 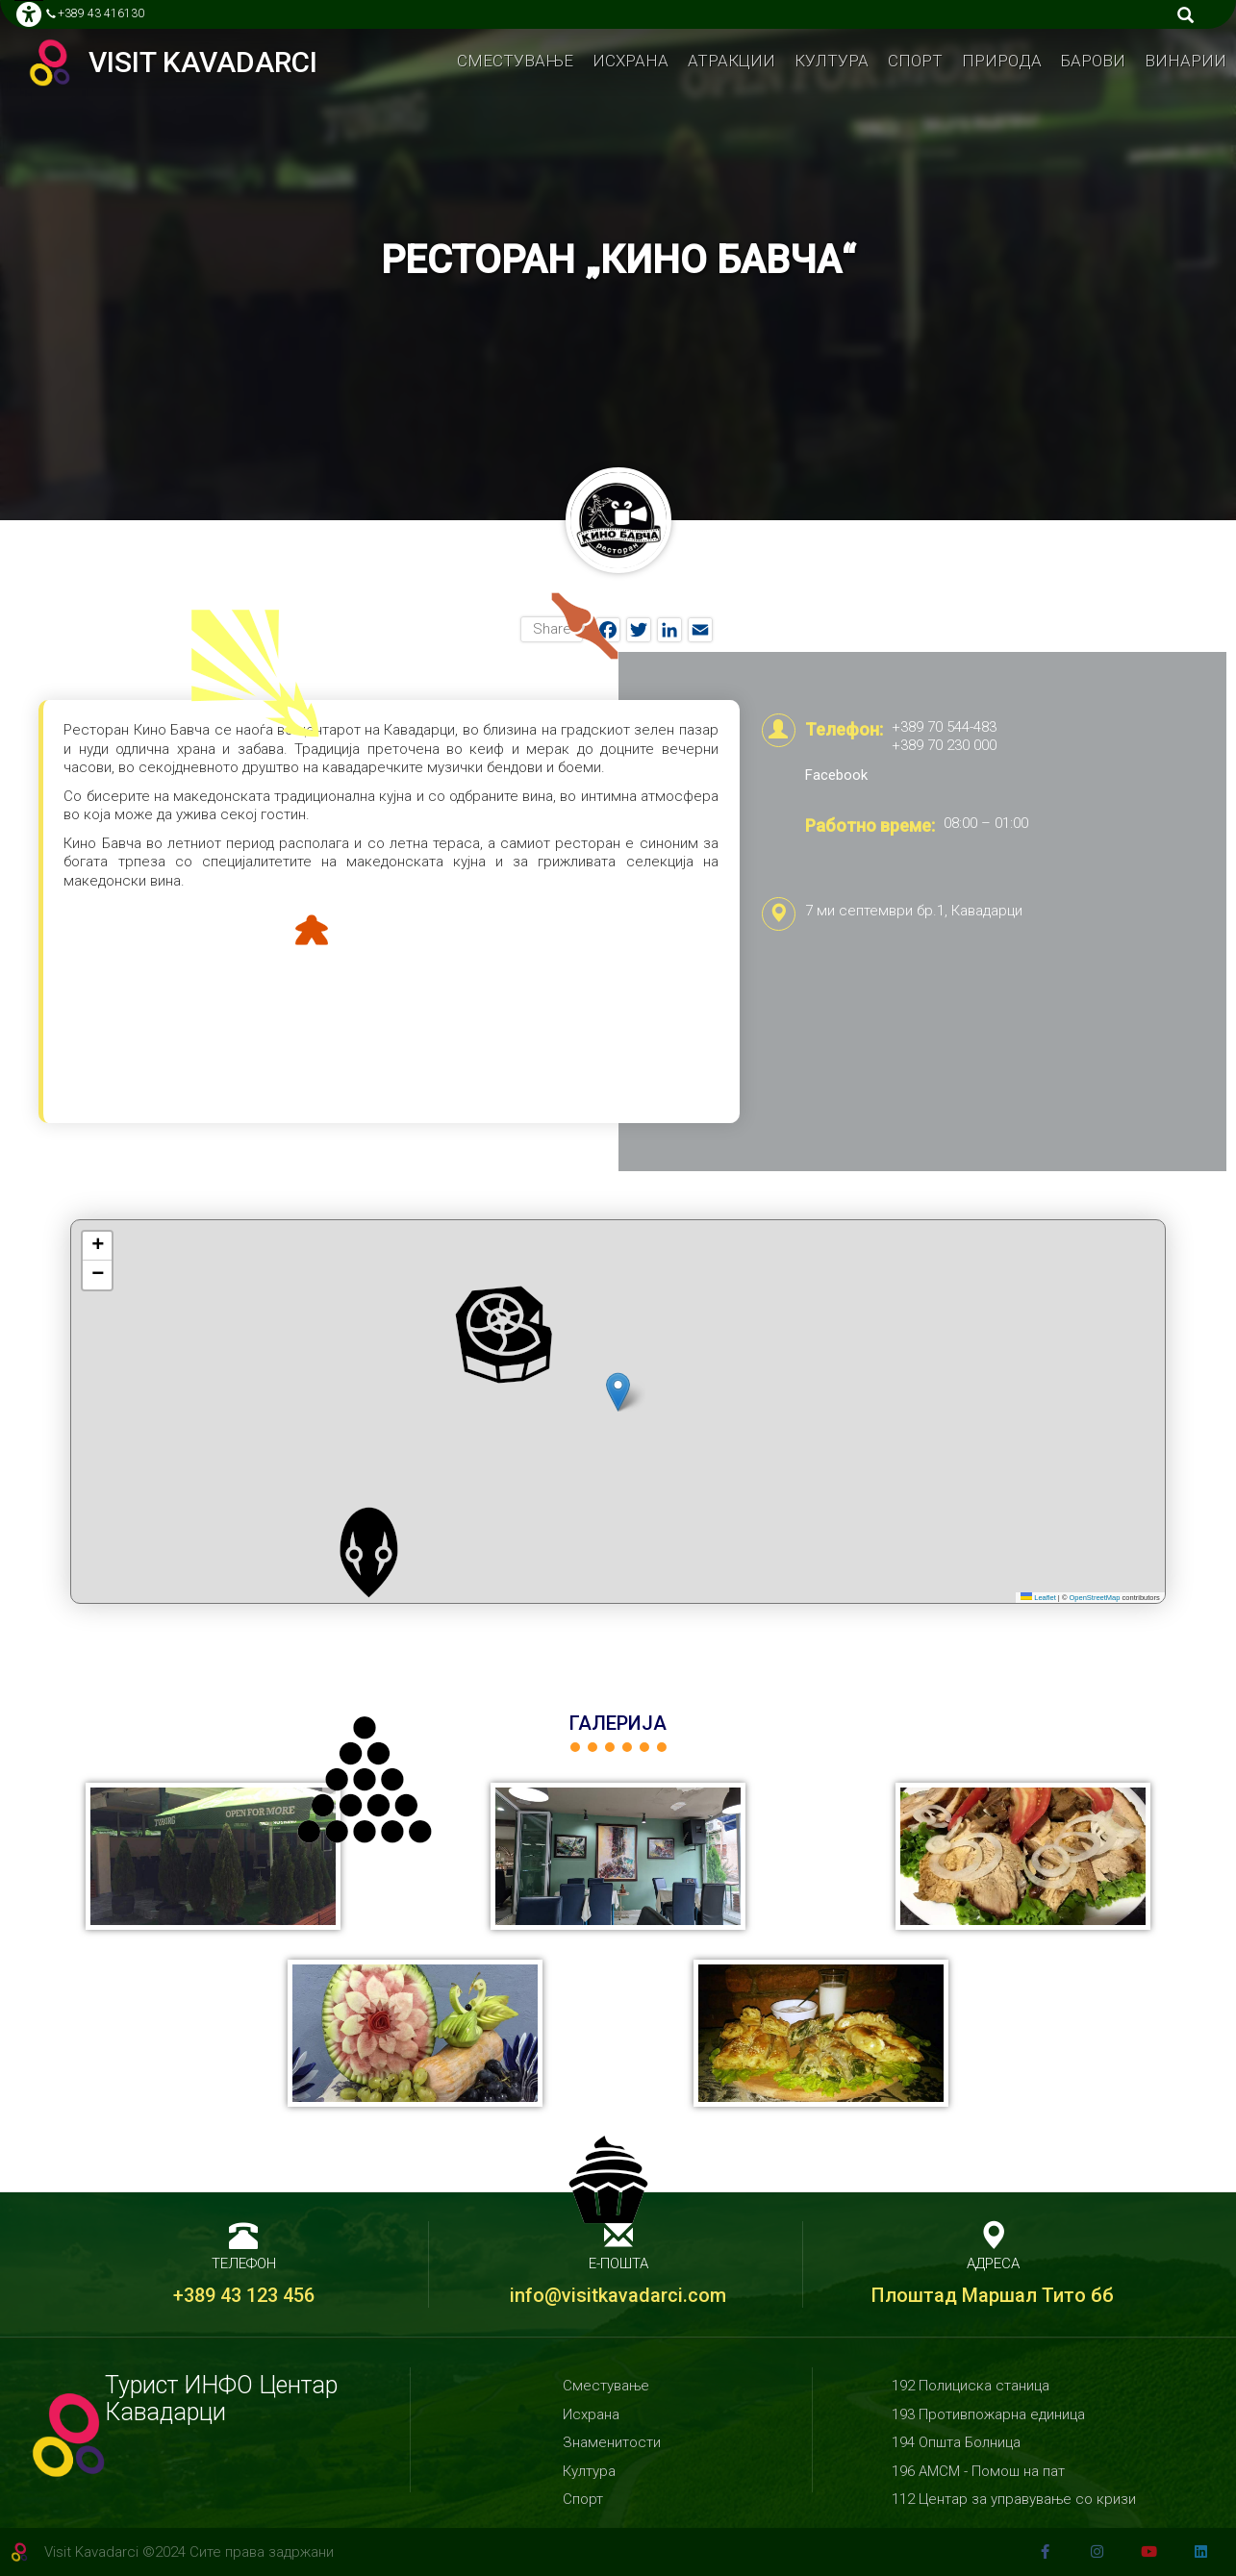 I want to click on access player profile or avatar settings, so click(x=312, y=930).